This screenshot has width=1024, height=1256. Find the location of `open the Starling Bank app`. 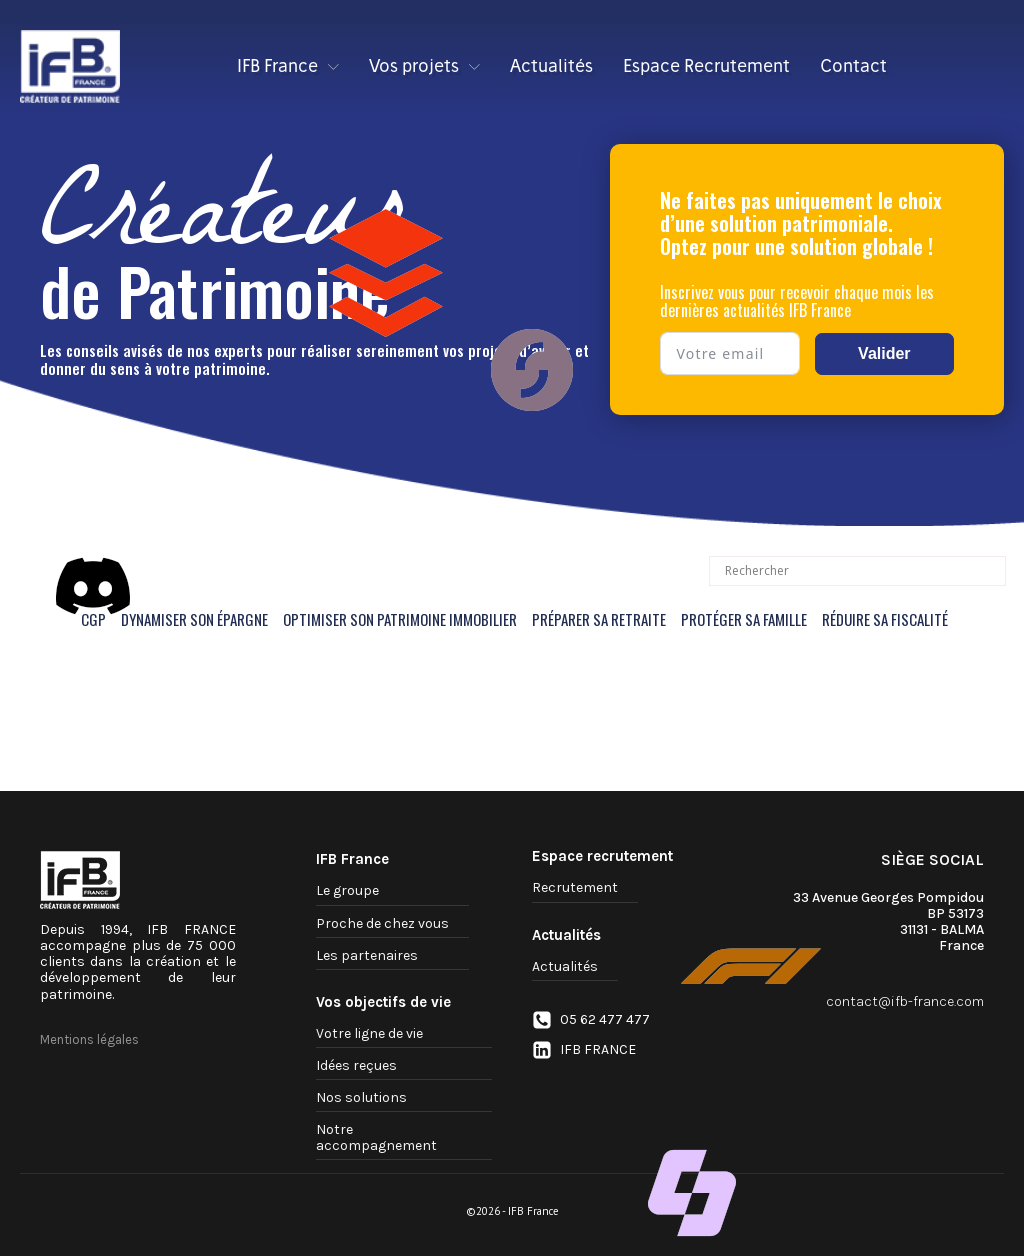

open the Starling Bank app is located at coordinates (532, 370).